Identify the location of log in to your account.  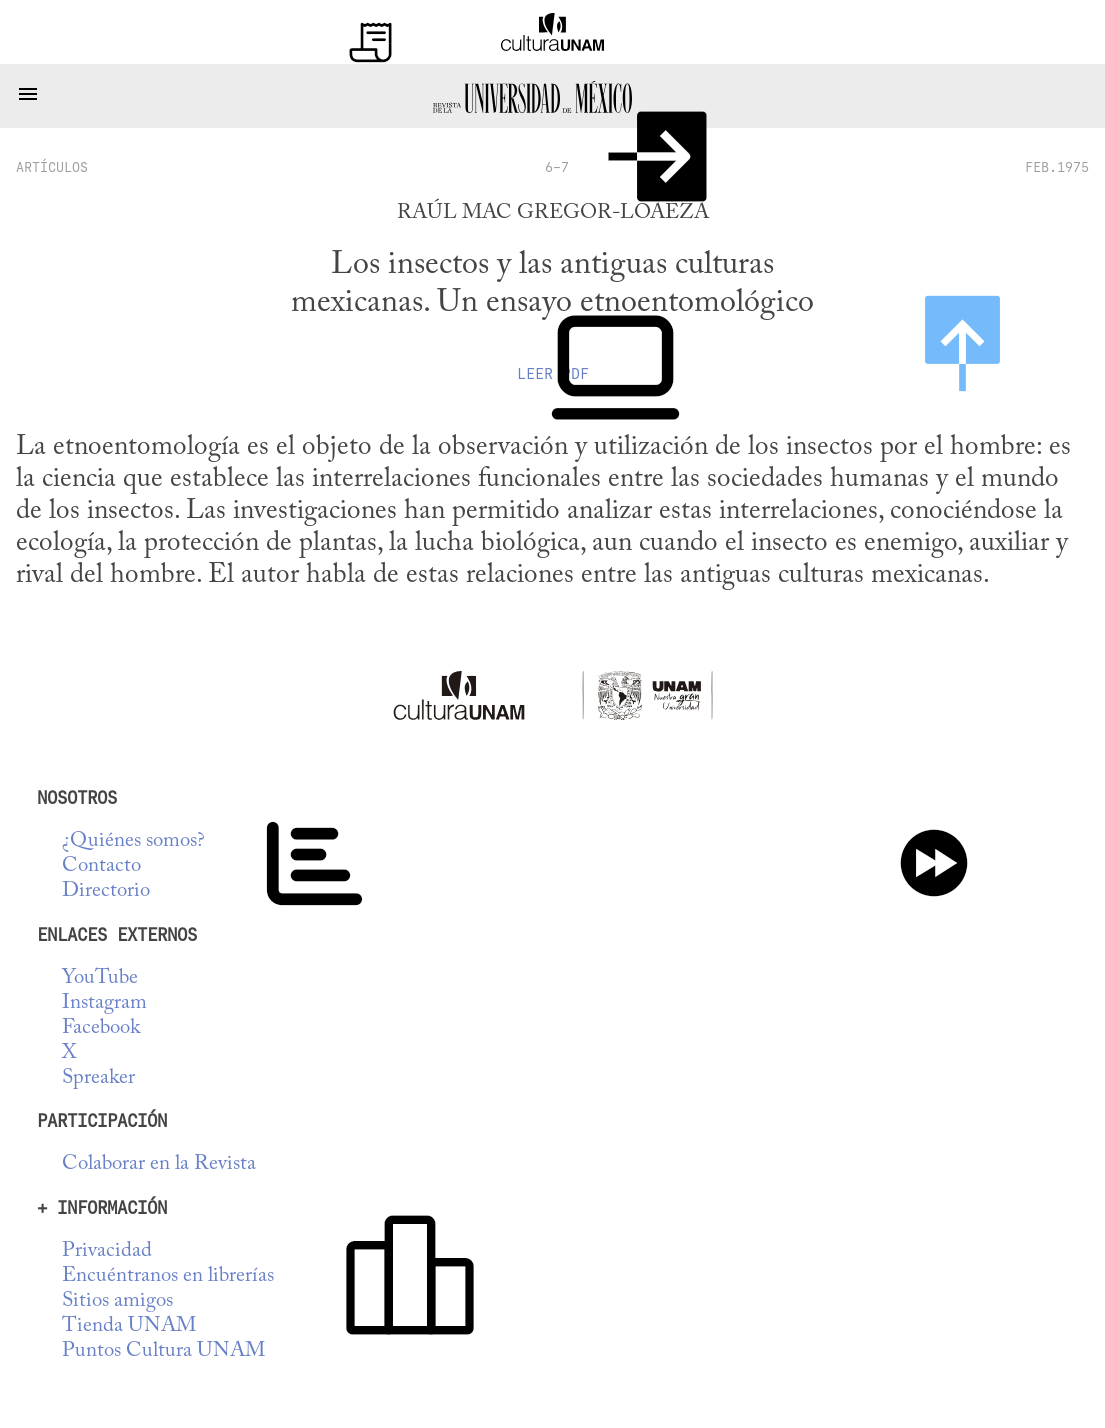
(657, 156).